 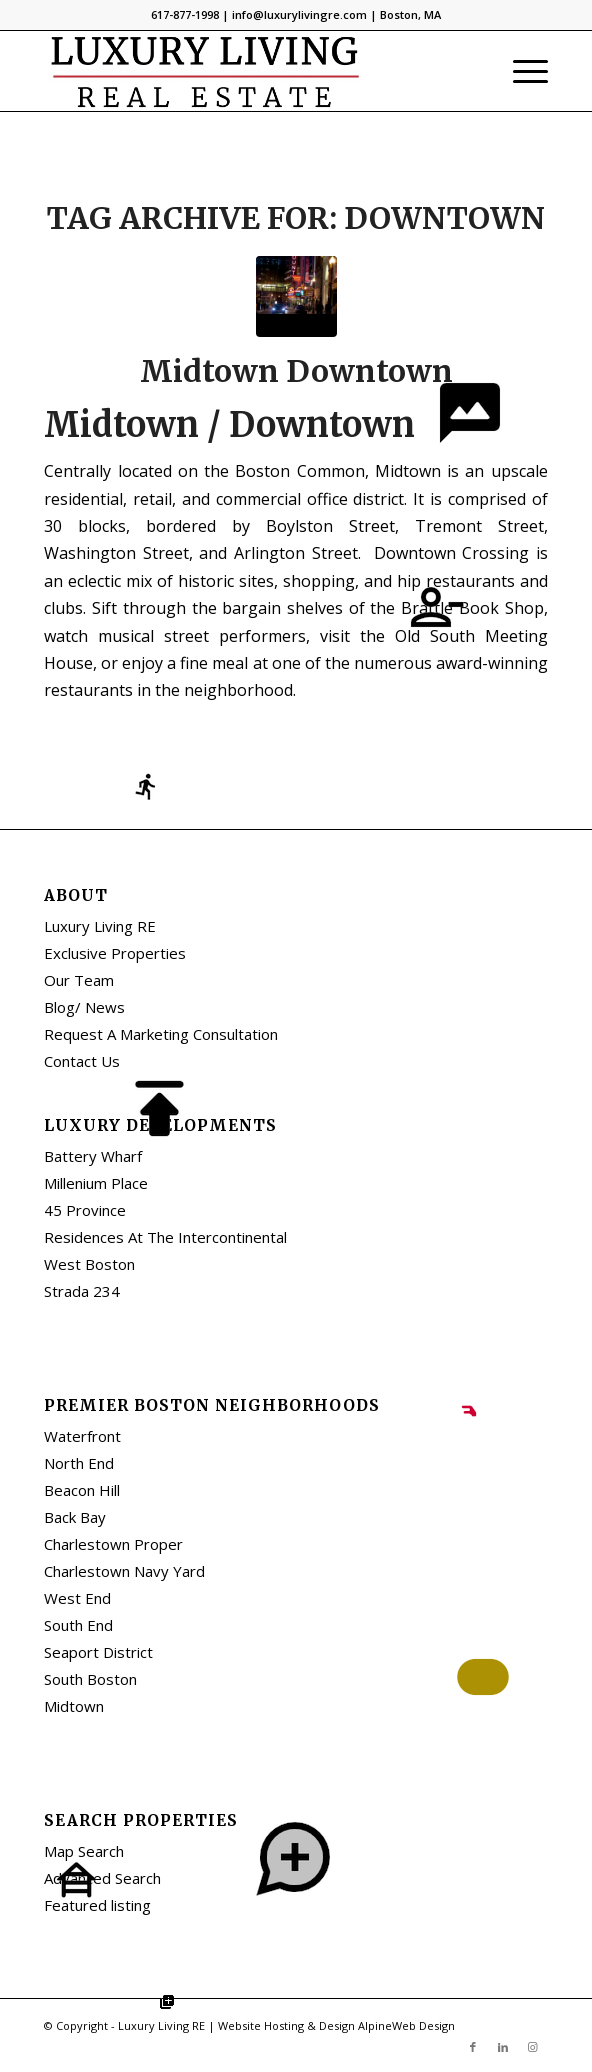 What do you see at coordinates (167, 2002) in the screenshot?
I see `add a new photo to your collection` at bounding box center [167, 2002].